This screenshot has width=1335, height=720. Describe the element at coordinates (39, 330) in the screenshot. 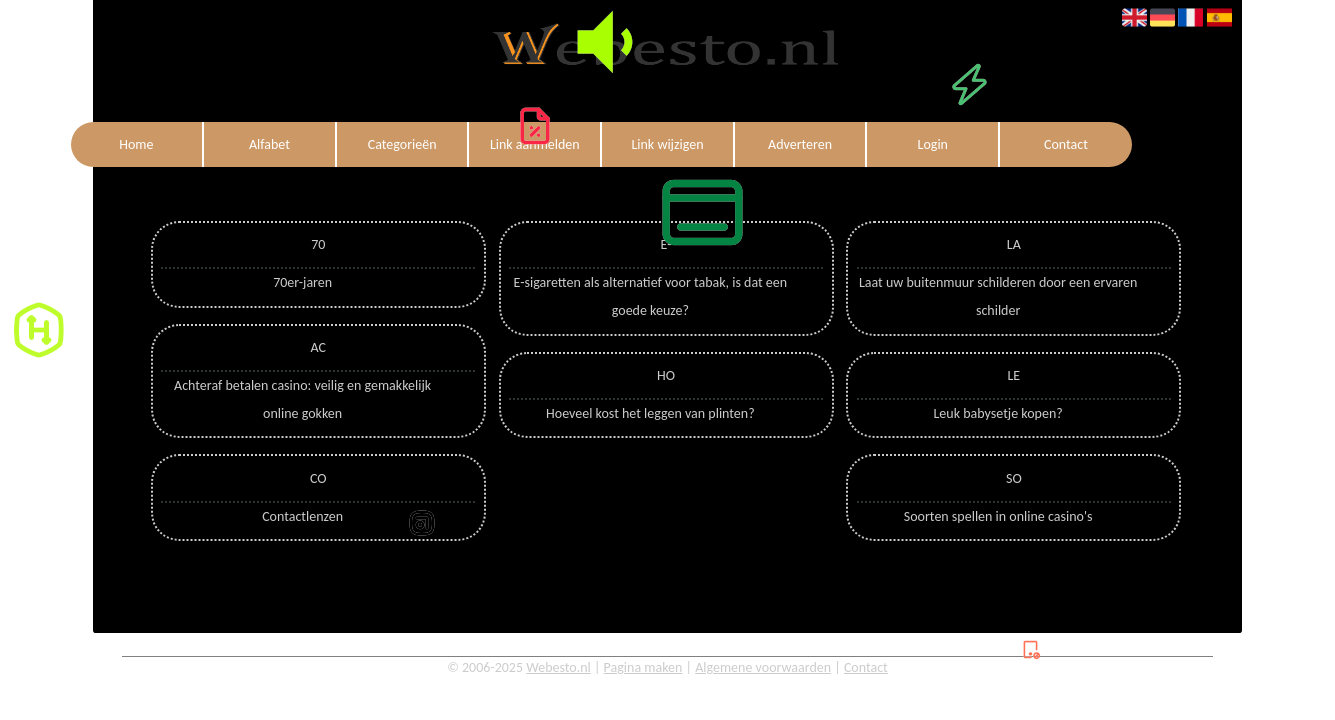

I see `visit HackerRank coding platform` at that location.